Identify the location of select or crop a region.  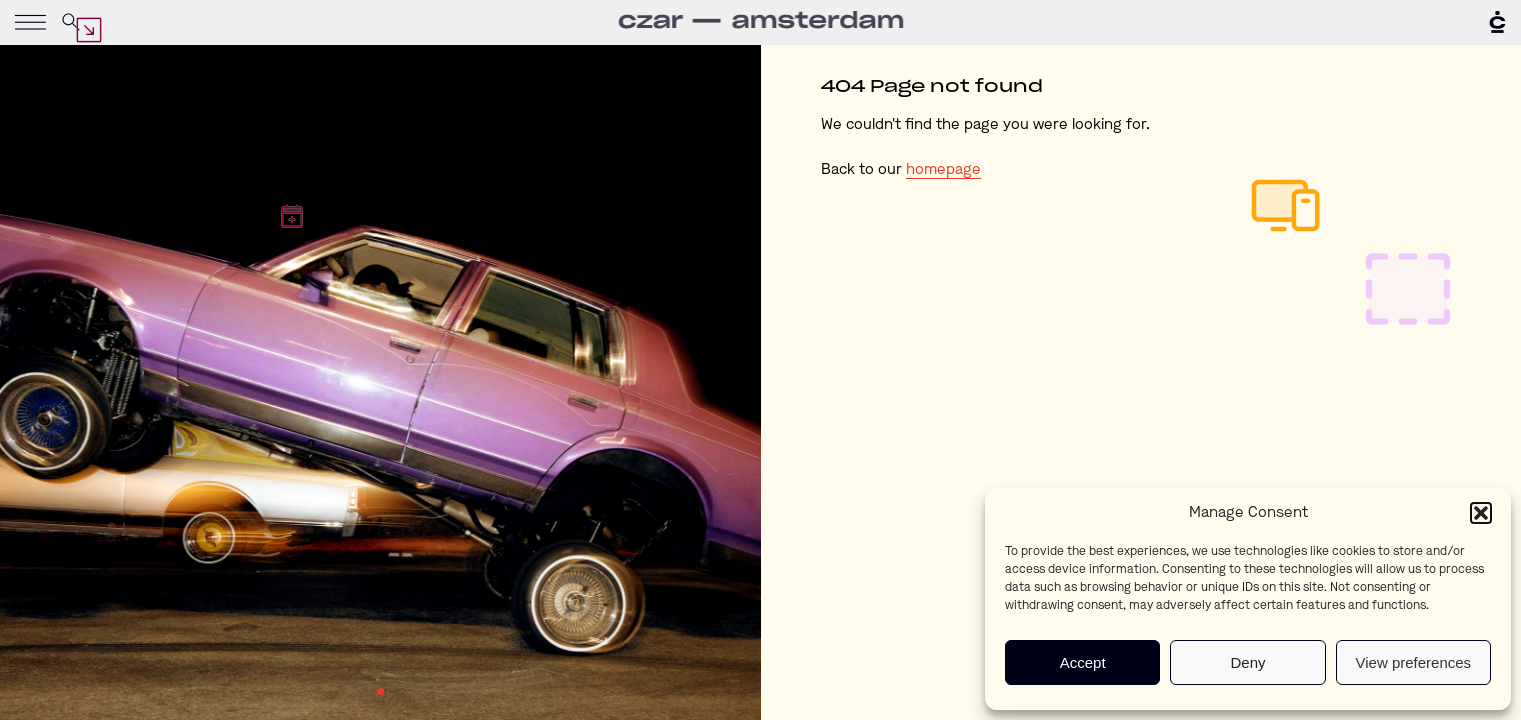
(1408, 289).